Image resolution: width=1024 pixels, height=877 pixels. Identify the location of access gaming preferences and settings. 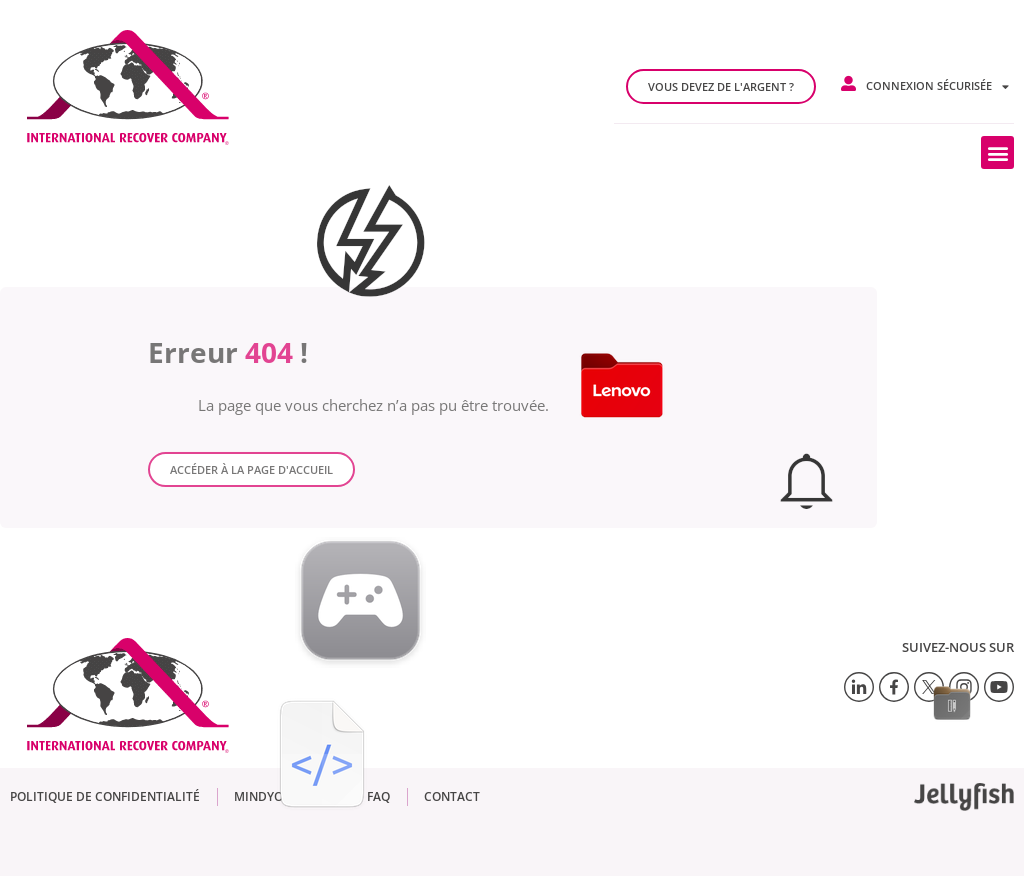
(360, 602).